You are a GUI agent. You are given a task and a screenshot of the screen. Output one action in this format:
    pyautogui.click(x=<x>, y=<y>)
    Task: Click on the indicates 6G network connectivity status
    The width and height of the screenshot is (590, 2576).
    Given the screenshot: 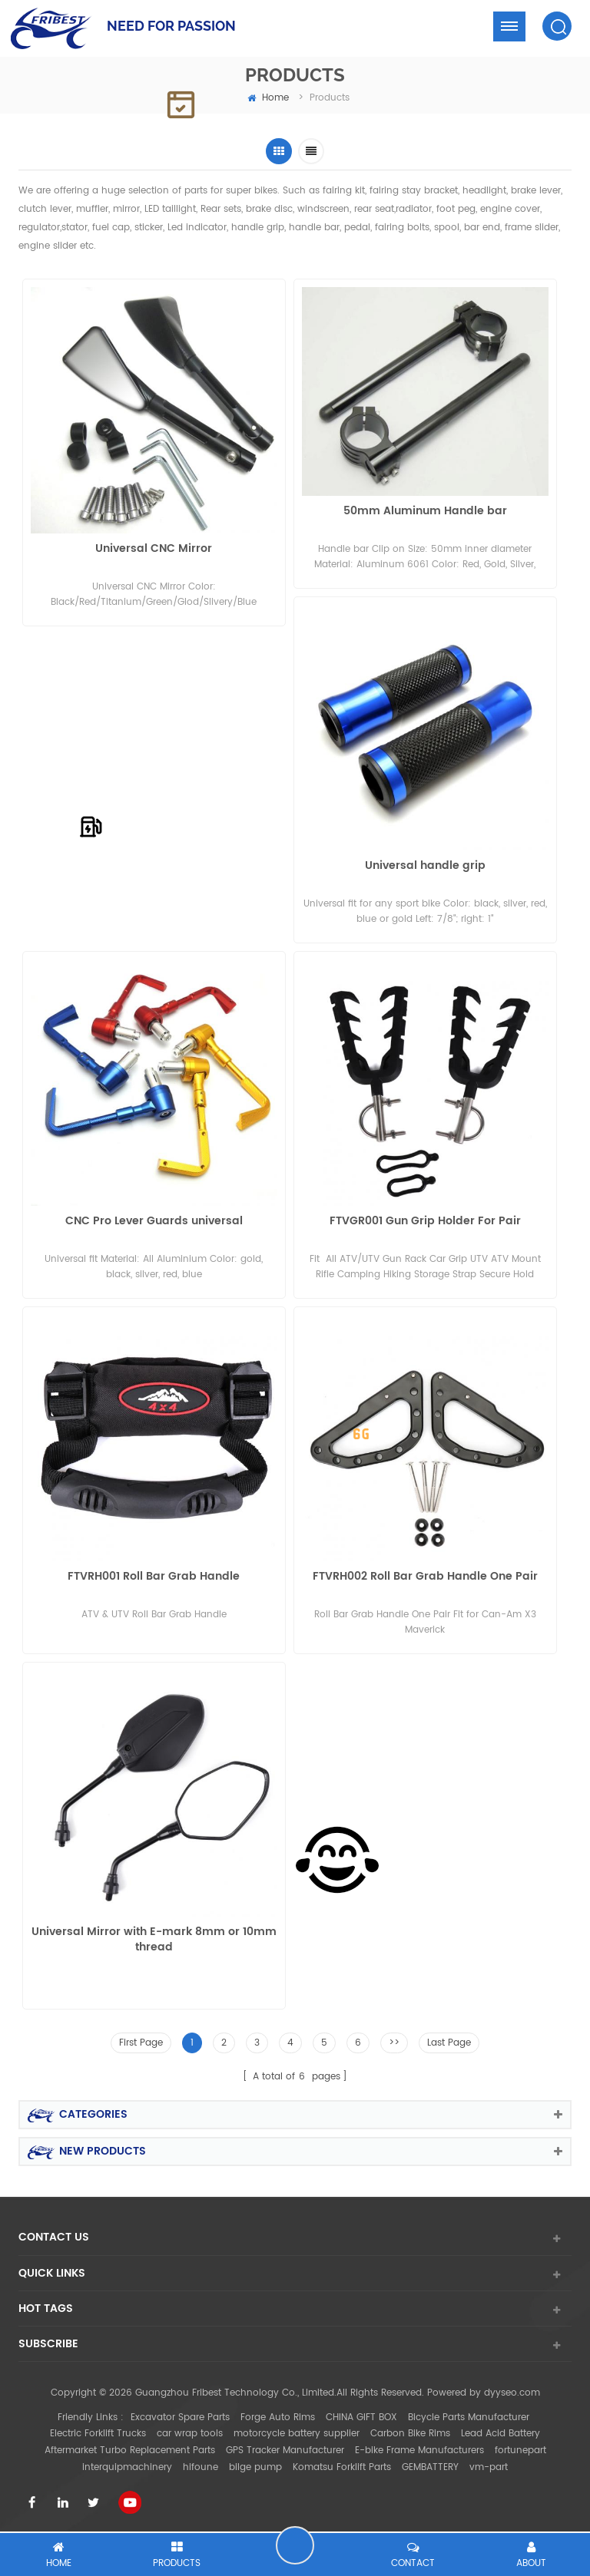 What is the action you would take?
    pyautogui.click(x=361, y=1434)
    